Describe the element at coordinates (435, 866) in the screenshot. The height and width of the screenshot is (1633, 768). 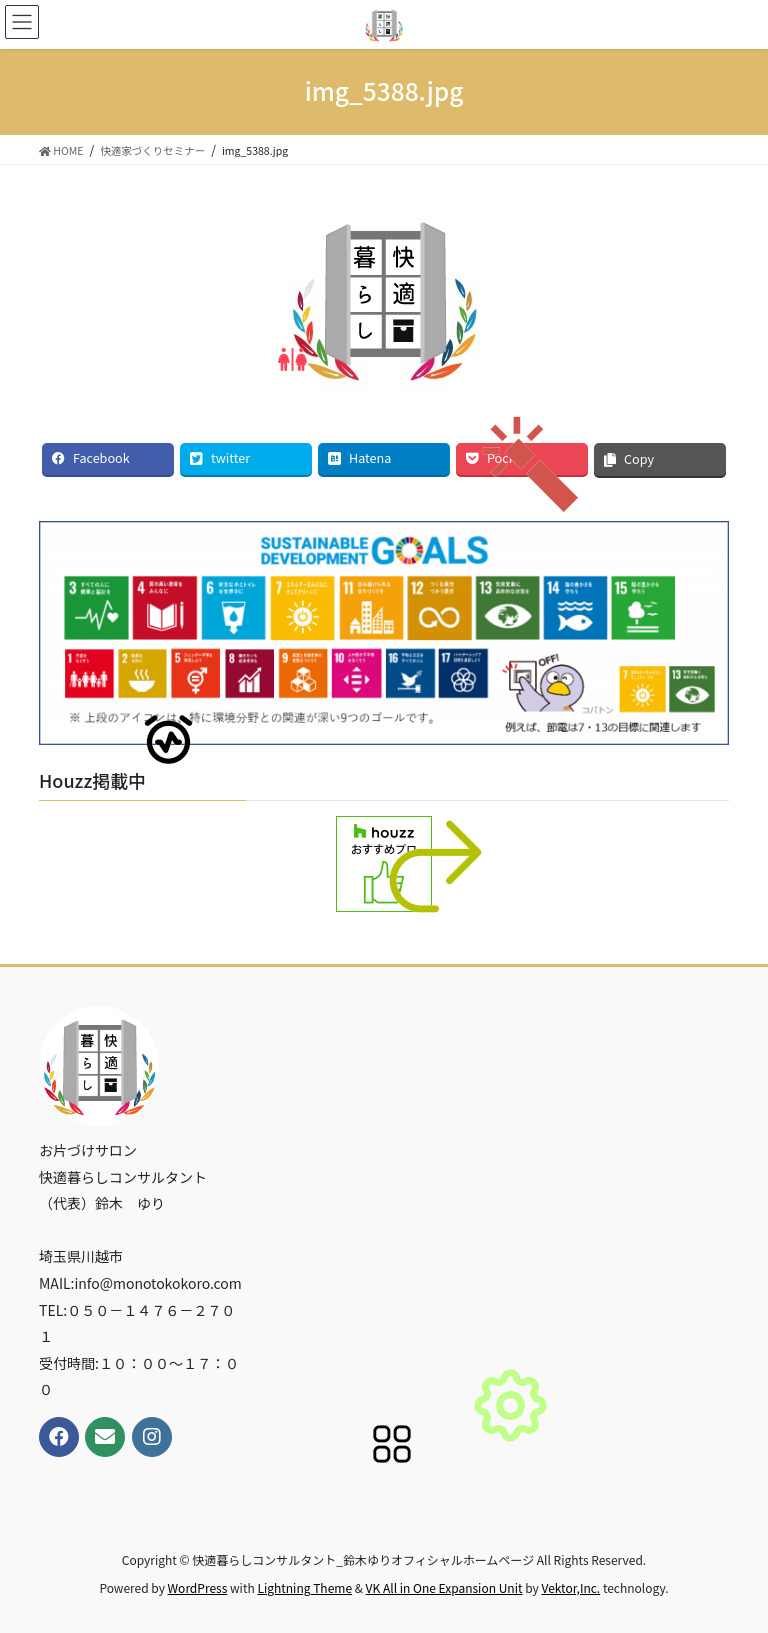
I see `redo last action` at that location.